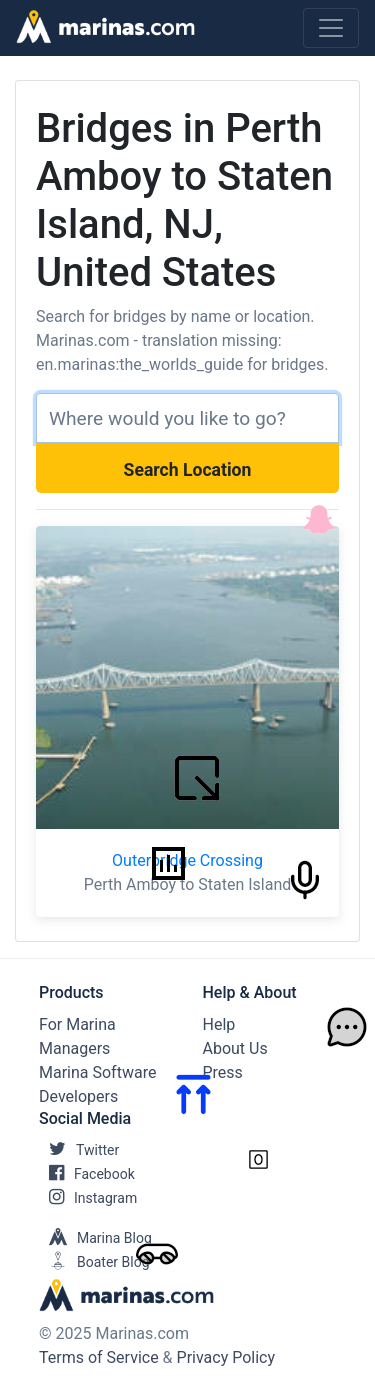  Describe the element at coordinates (197, 778) in the screenshot. I see `expand content to full screen` at that location.